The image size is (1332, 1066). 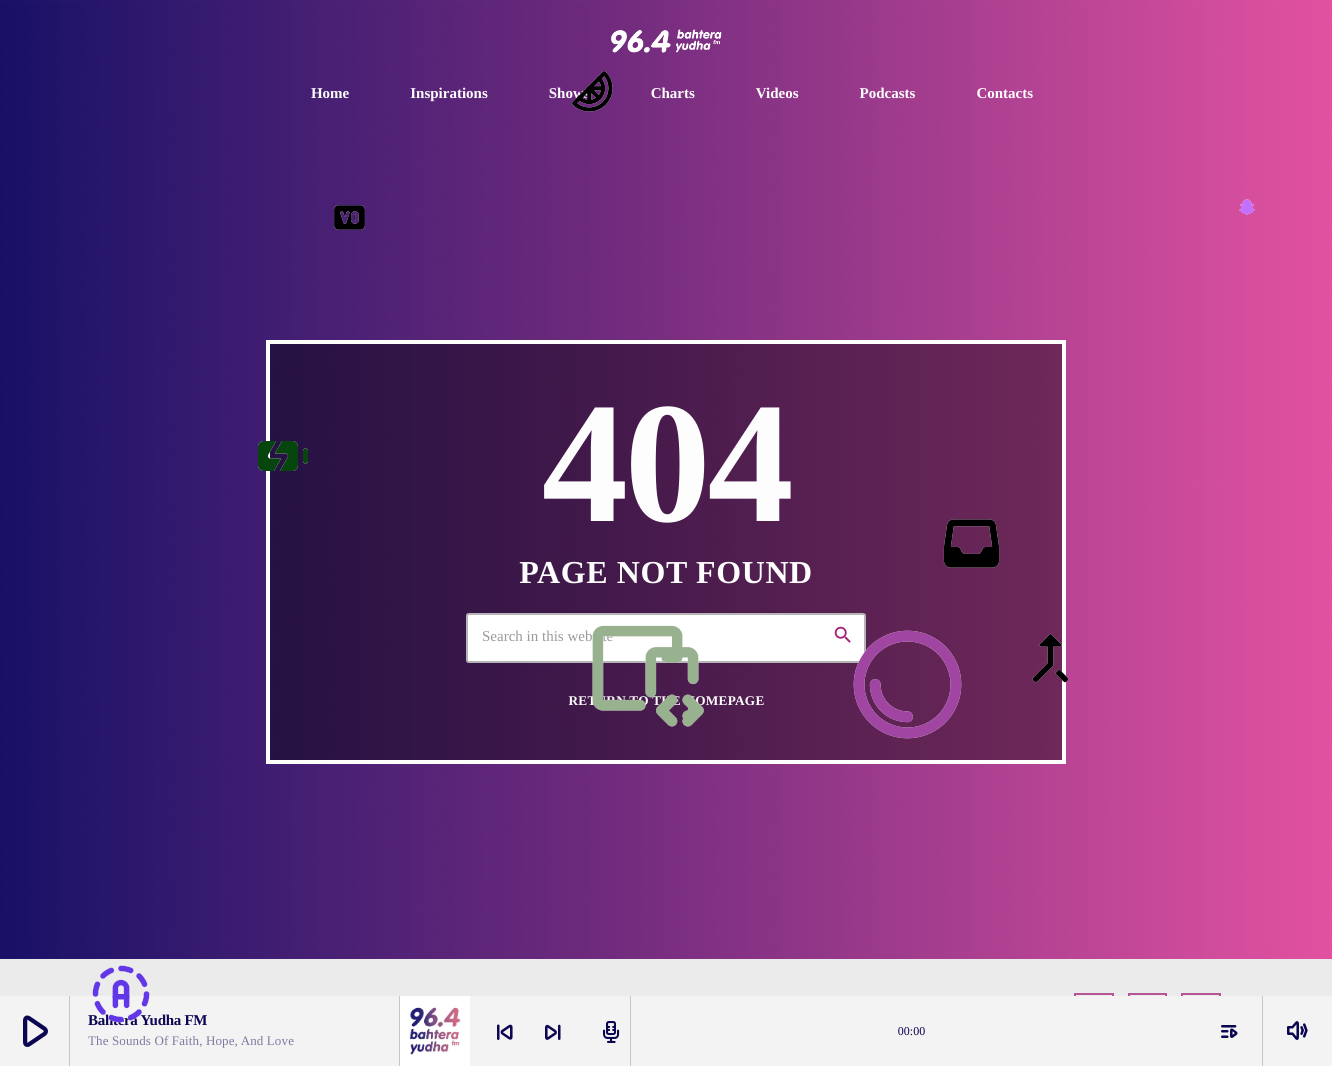 What do you see at coordinates (349, 217) in the screenshot?
I see `enable voiceover accessibility feature` at bounding box center [349, 217].